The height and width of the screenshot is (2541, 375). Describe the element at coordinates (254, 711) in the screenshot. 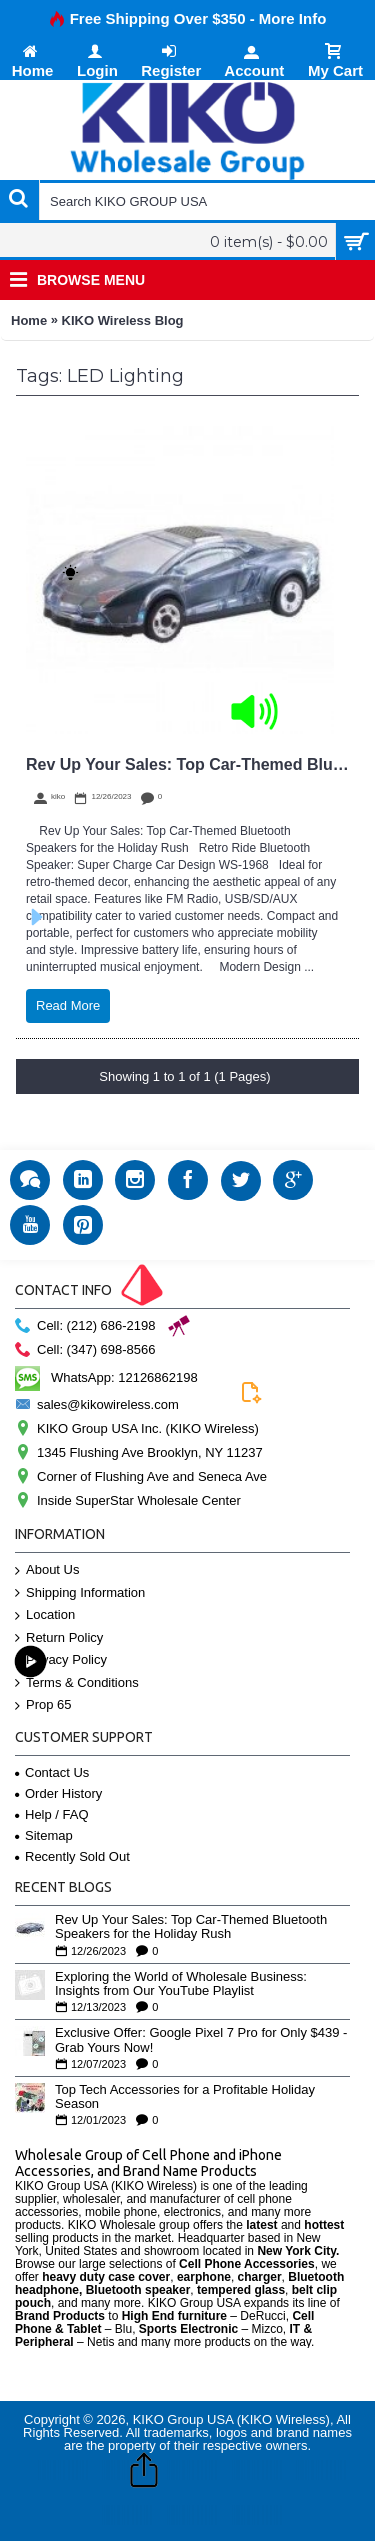

I see `volume is set to high` at that location.